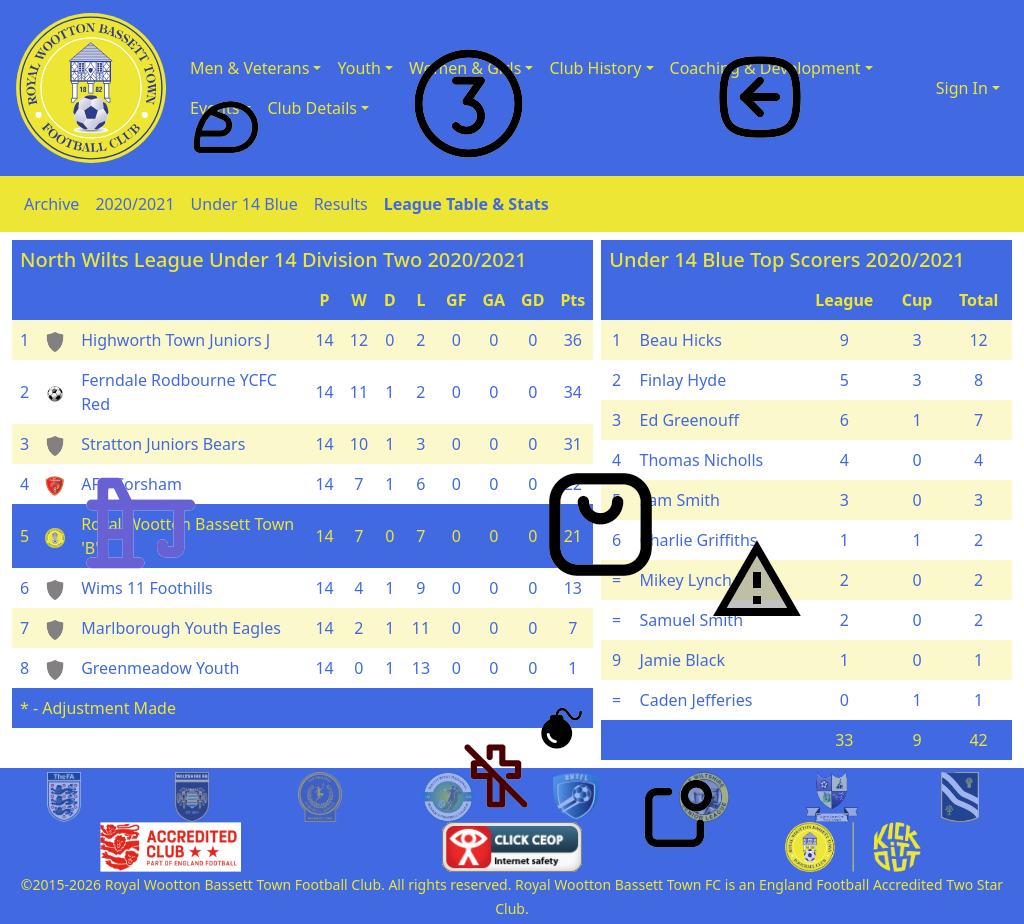 Image resolution: width=1024 pixels, height=924 pixels. Describe the element at coordinates (757, 580) in the screenshot. I see `indicates a warning or caution state` at that location.